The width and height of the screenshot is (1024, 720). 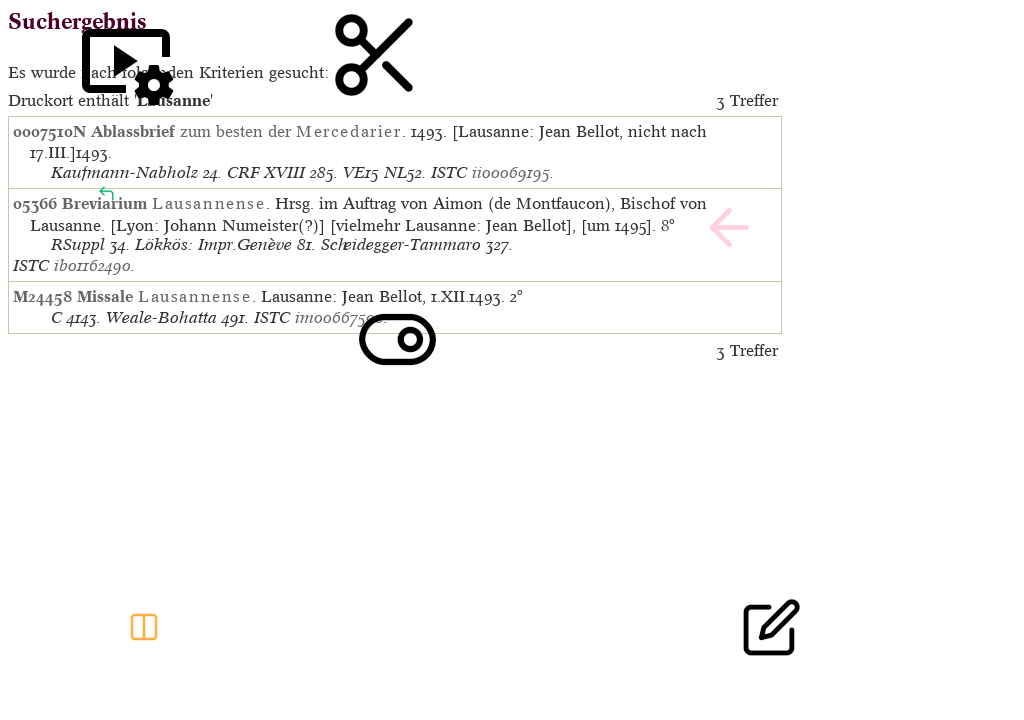 I want to click on toggle switch in the on/enabled position, so click(x=397, y=339).